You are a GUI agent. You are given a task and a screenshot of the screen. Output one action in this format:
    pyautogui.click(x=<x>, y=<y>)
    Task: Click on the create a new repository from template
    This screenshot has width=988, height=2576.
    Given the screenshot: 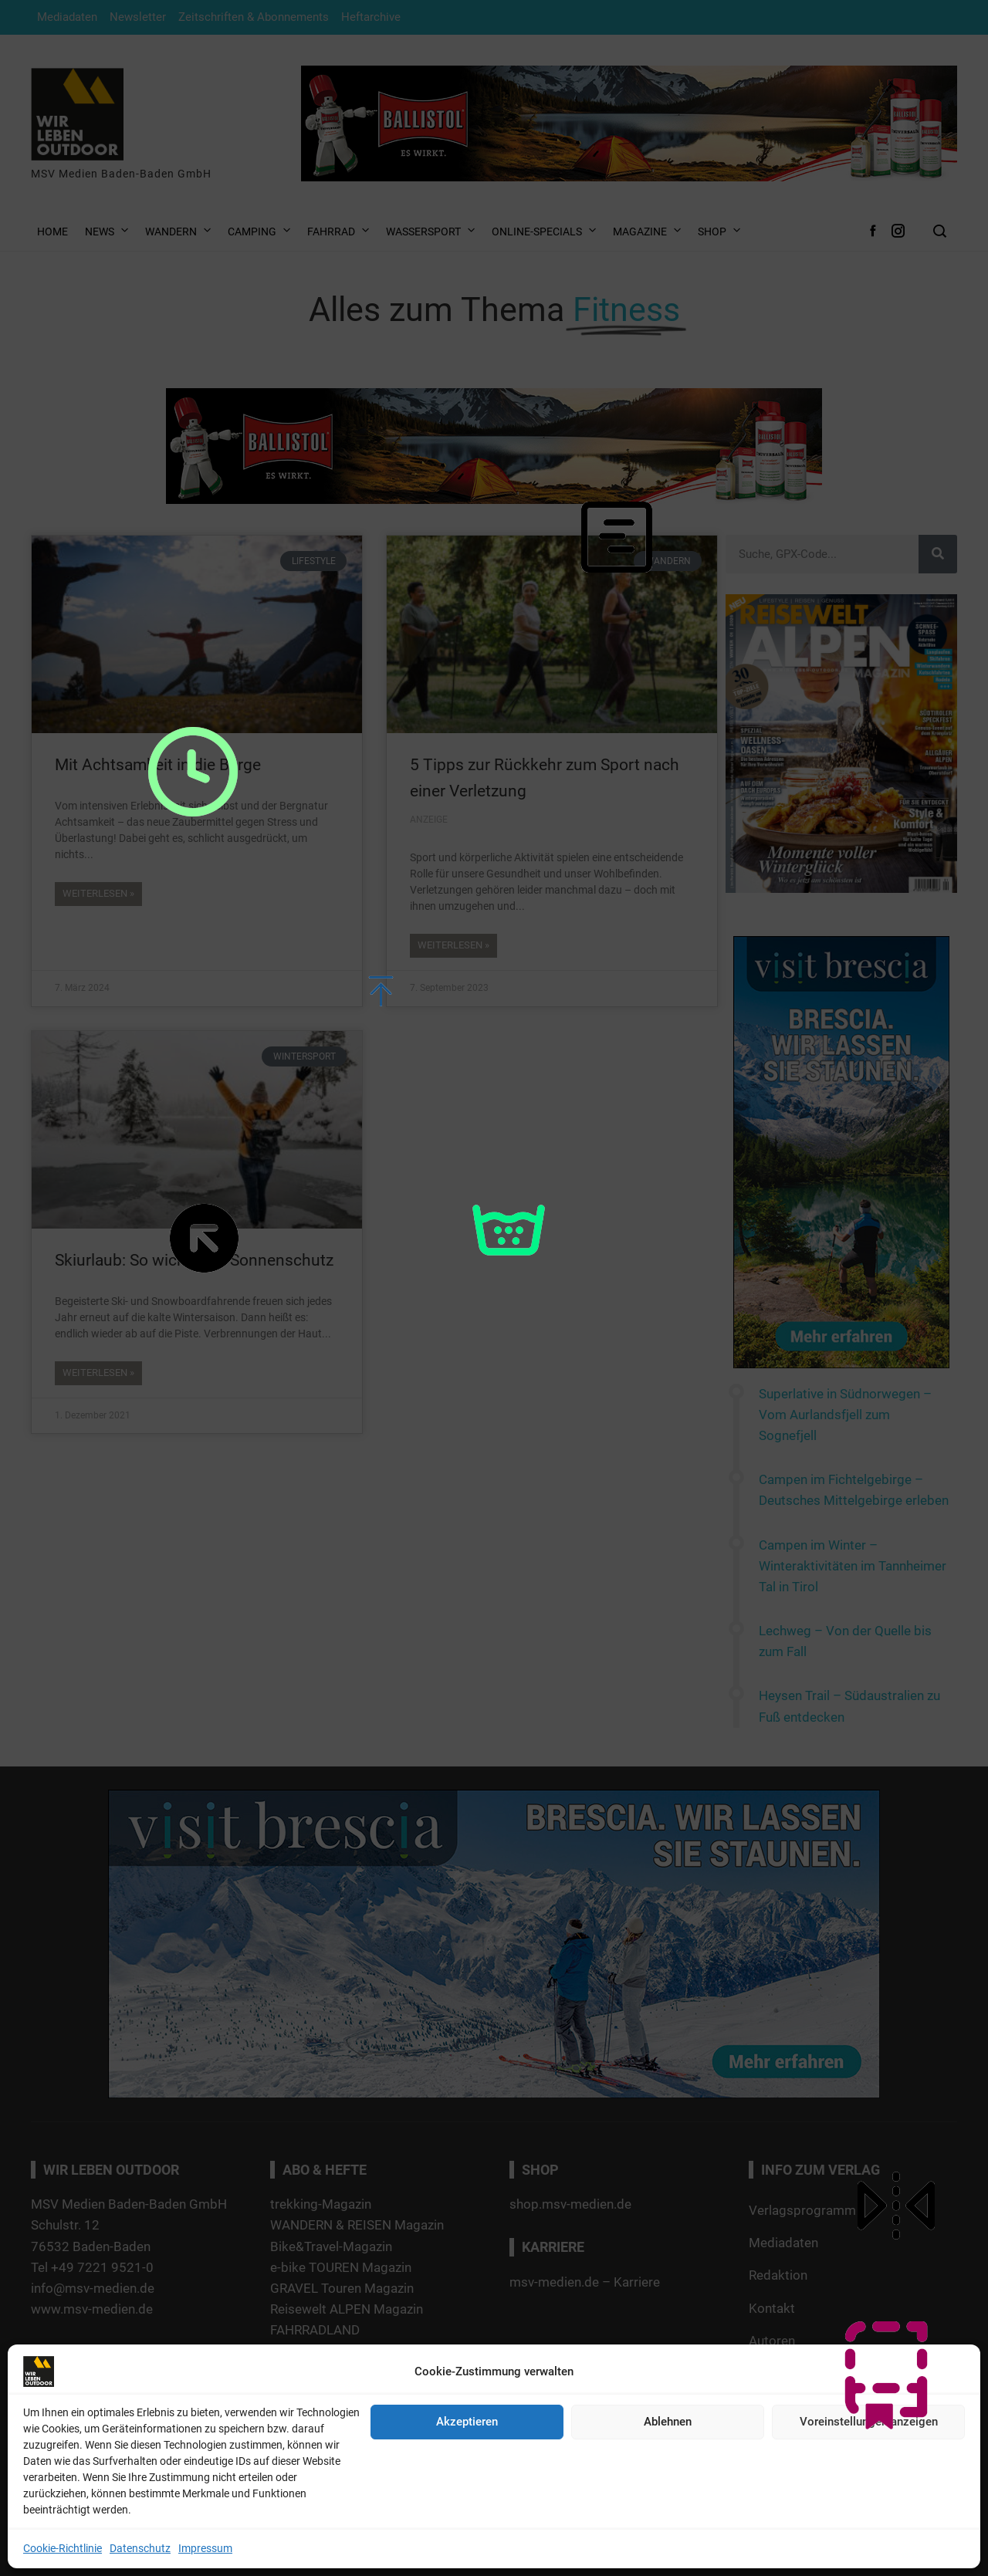 What is the action you would take?
    pyautogui.click(x=886, y=2376)
    